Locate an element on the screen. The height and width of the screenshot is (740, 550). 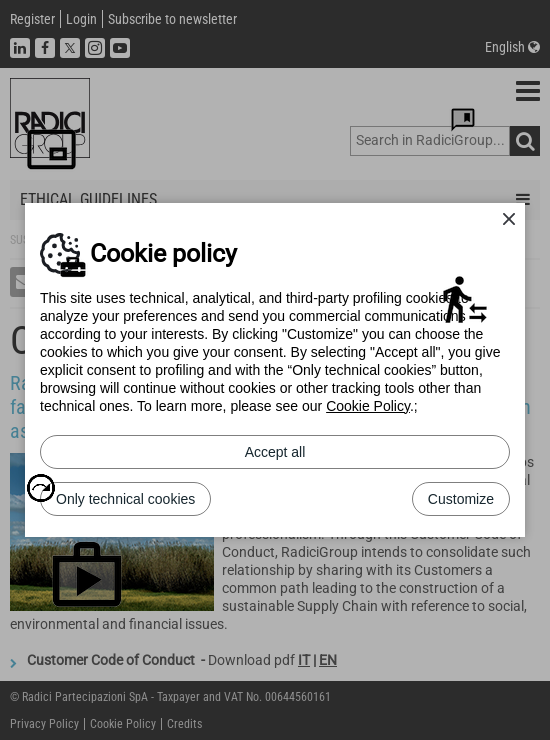
transfer between transit lines at this station is located at coordinates (465, 299).